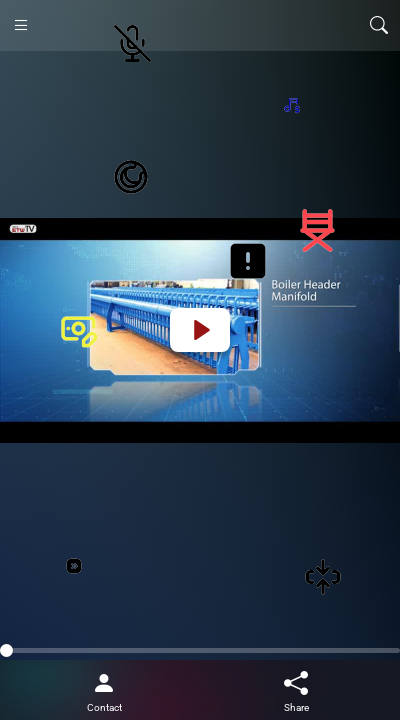  Describe the element at coordinates (78, 328) in the screenshot. I see `edit payment or transaction details` at that location.